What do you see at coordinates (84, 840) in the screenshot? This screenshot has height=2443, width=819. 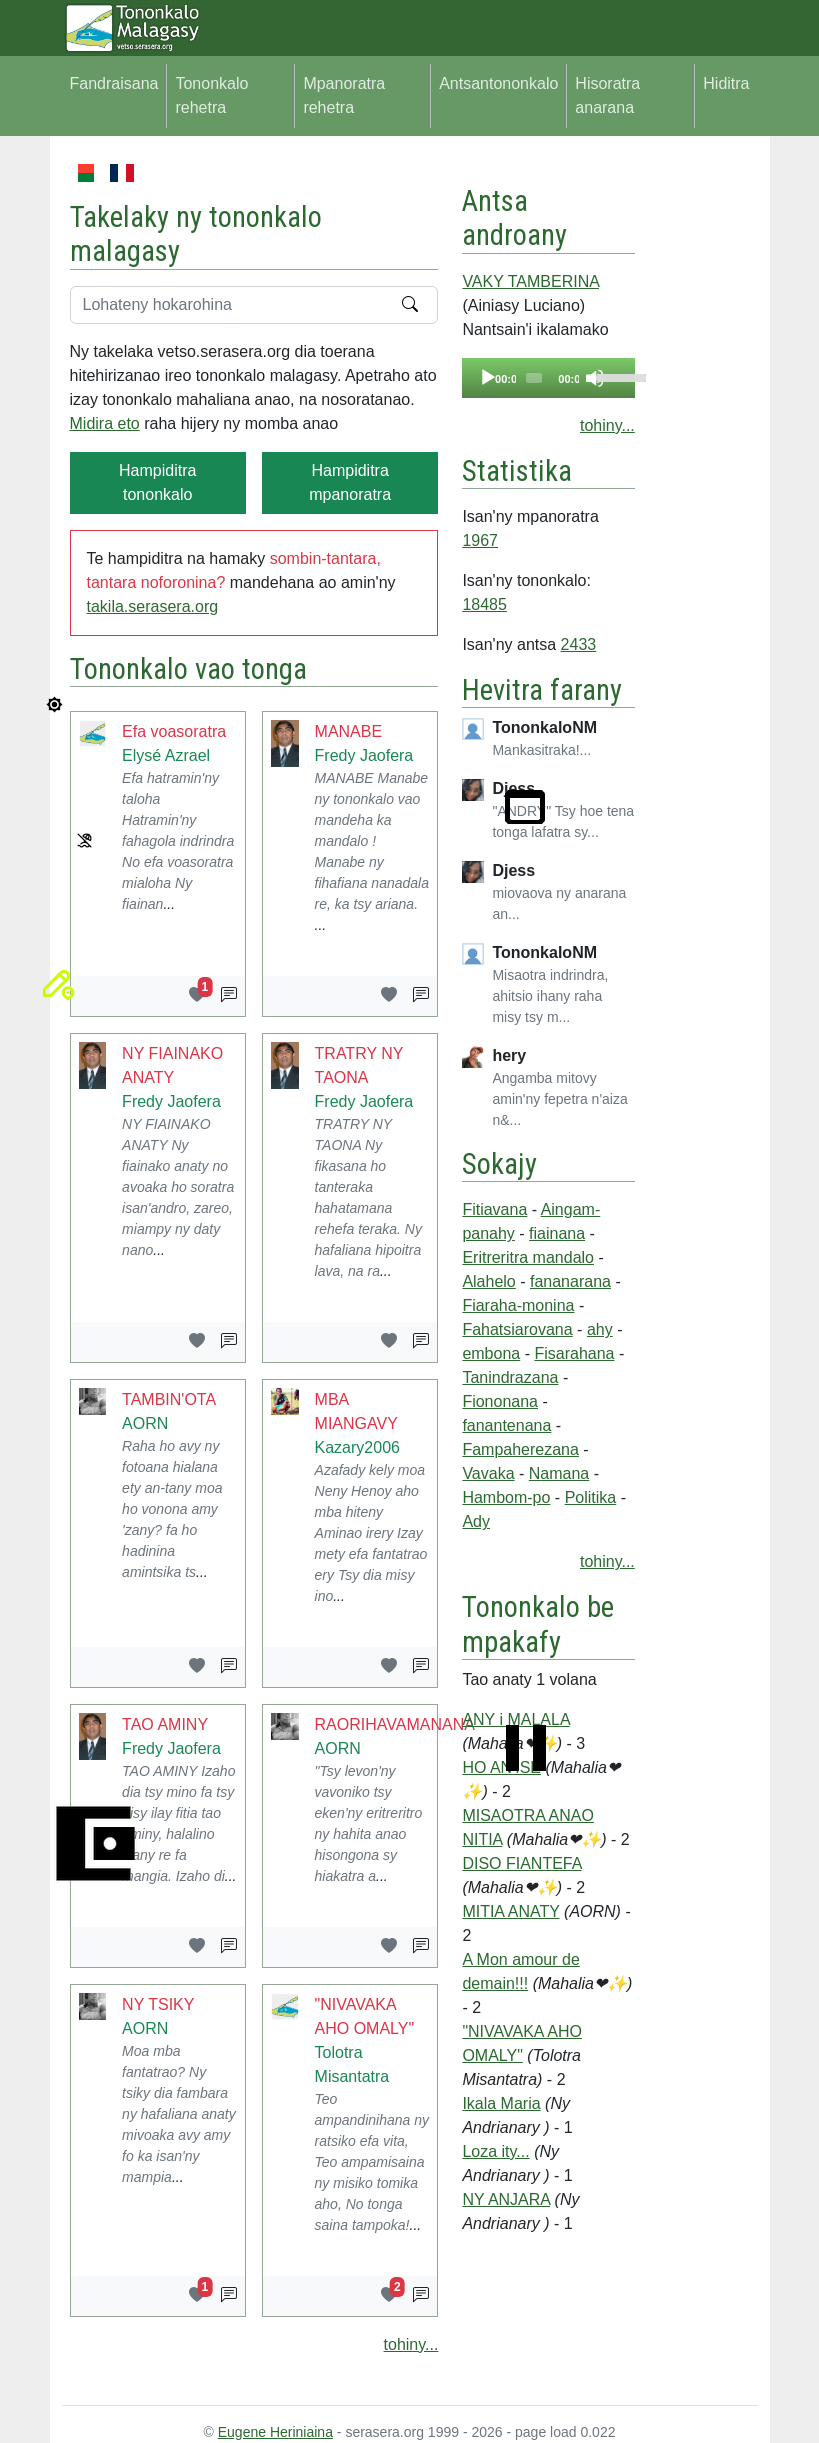 I see `beach or coastal area unavailable` at bounding box center [84, 840].